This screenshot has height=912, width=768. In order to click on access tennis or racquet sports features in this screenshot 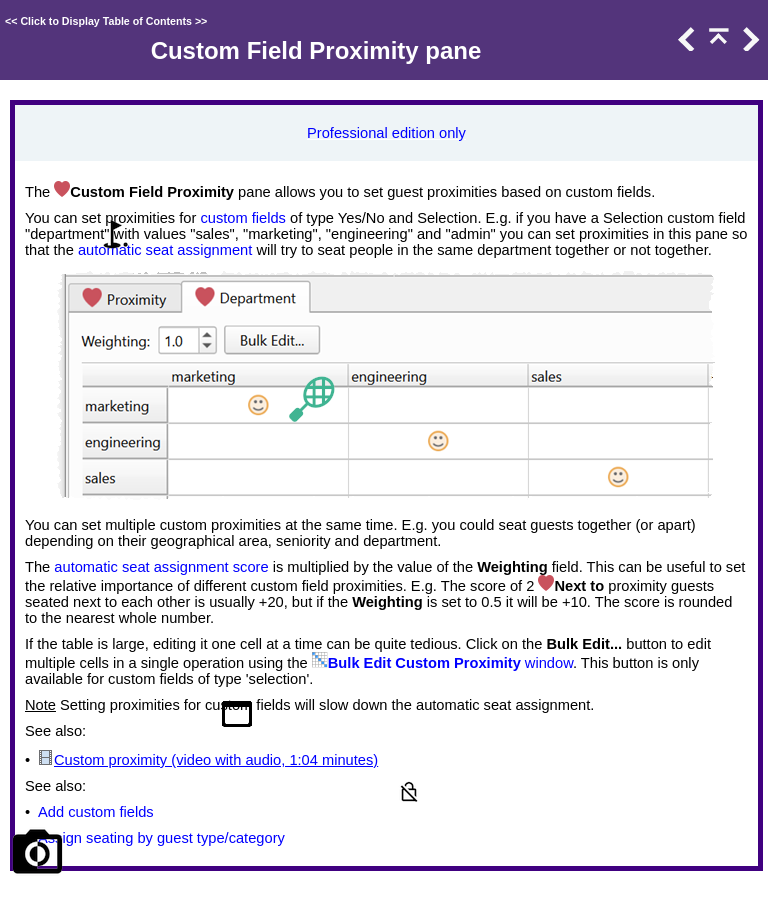, I will do `click(311, 400)`.